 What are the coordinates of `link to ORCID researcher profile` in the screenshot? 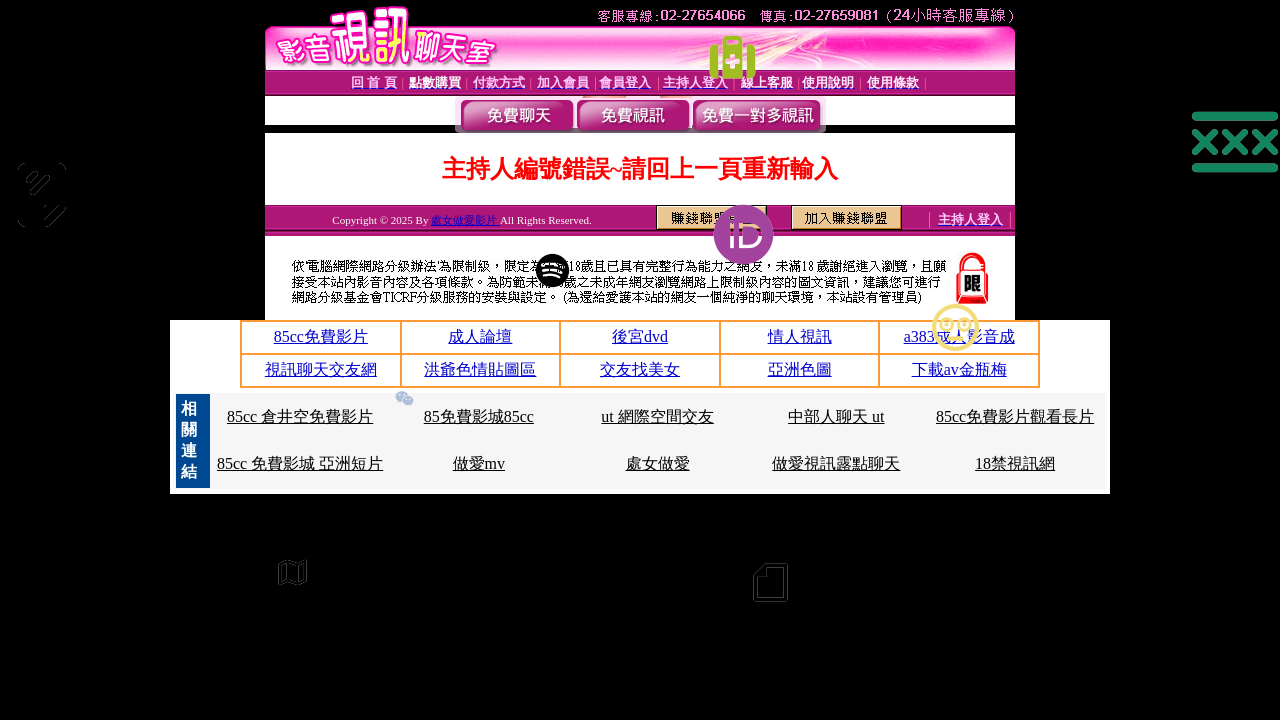 It's located at (743, 234).